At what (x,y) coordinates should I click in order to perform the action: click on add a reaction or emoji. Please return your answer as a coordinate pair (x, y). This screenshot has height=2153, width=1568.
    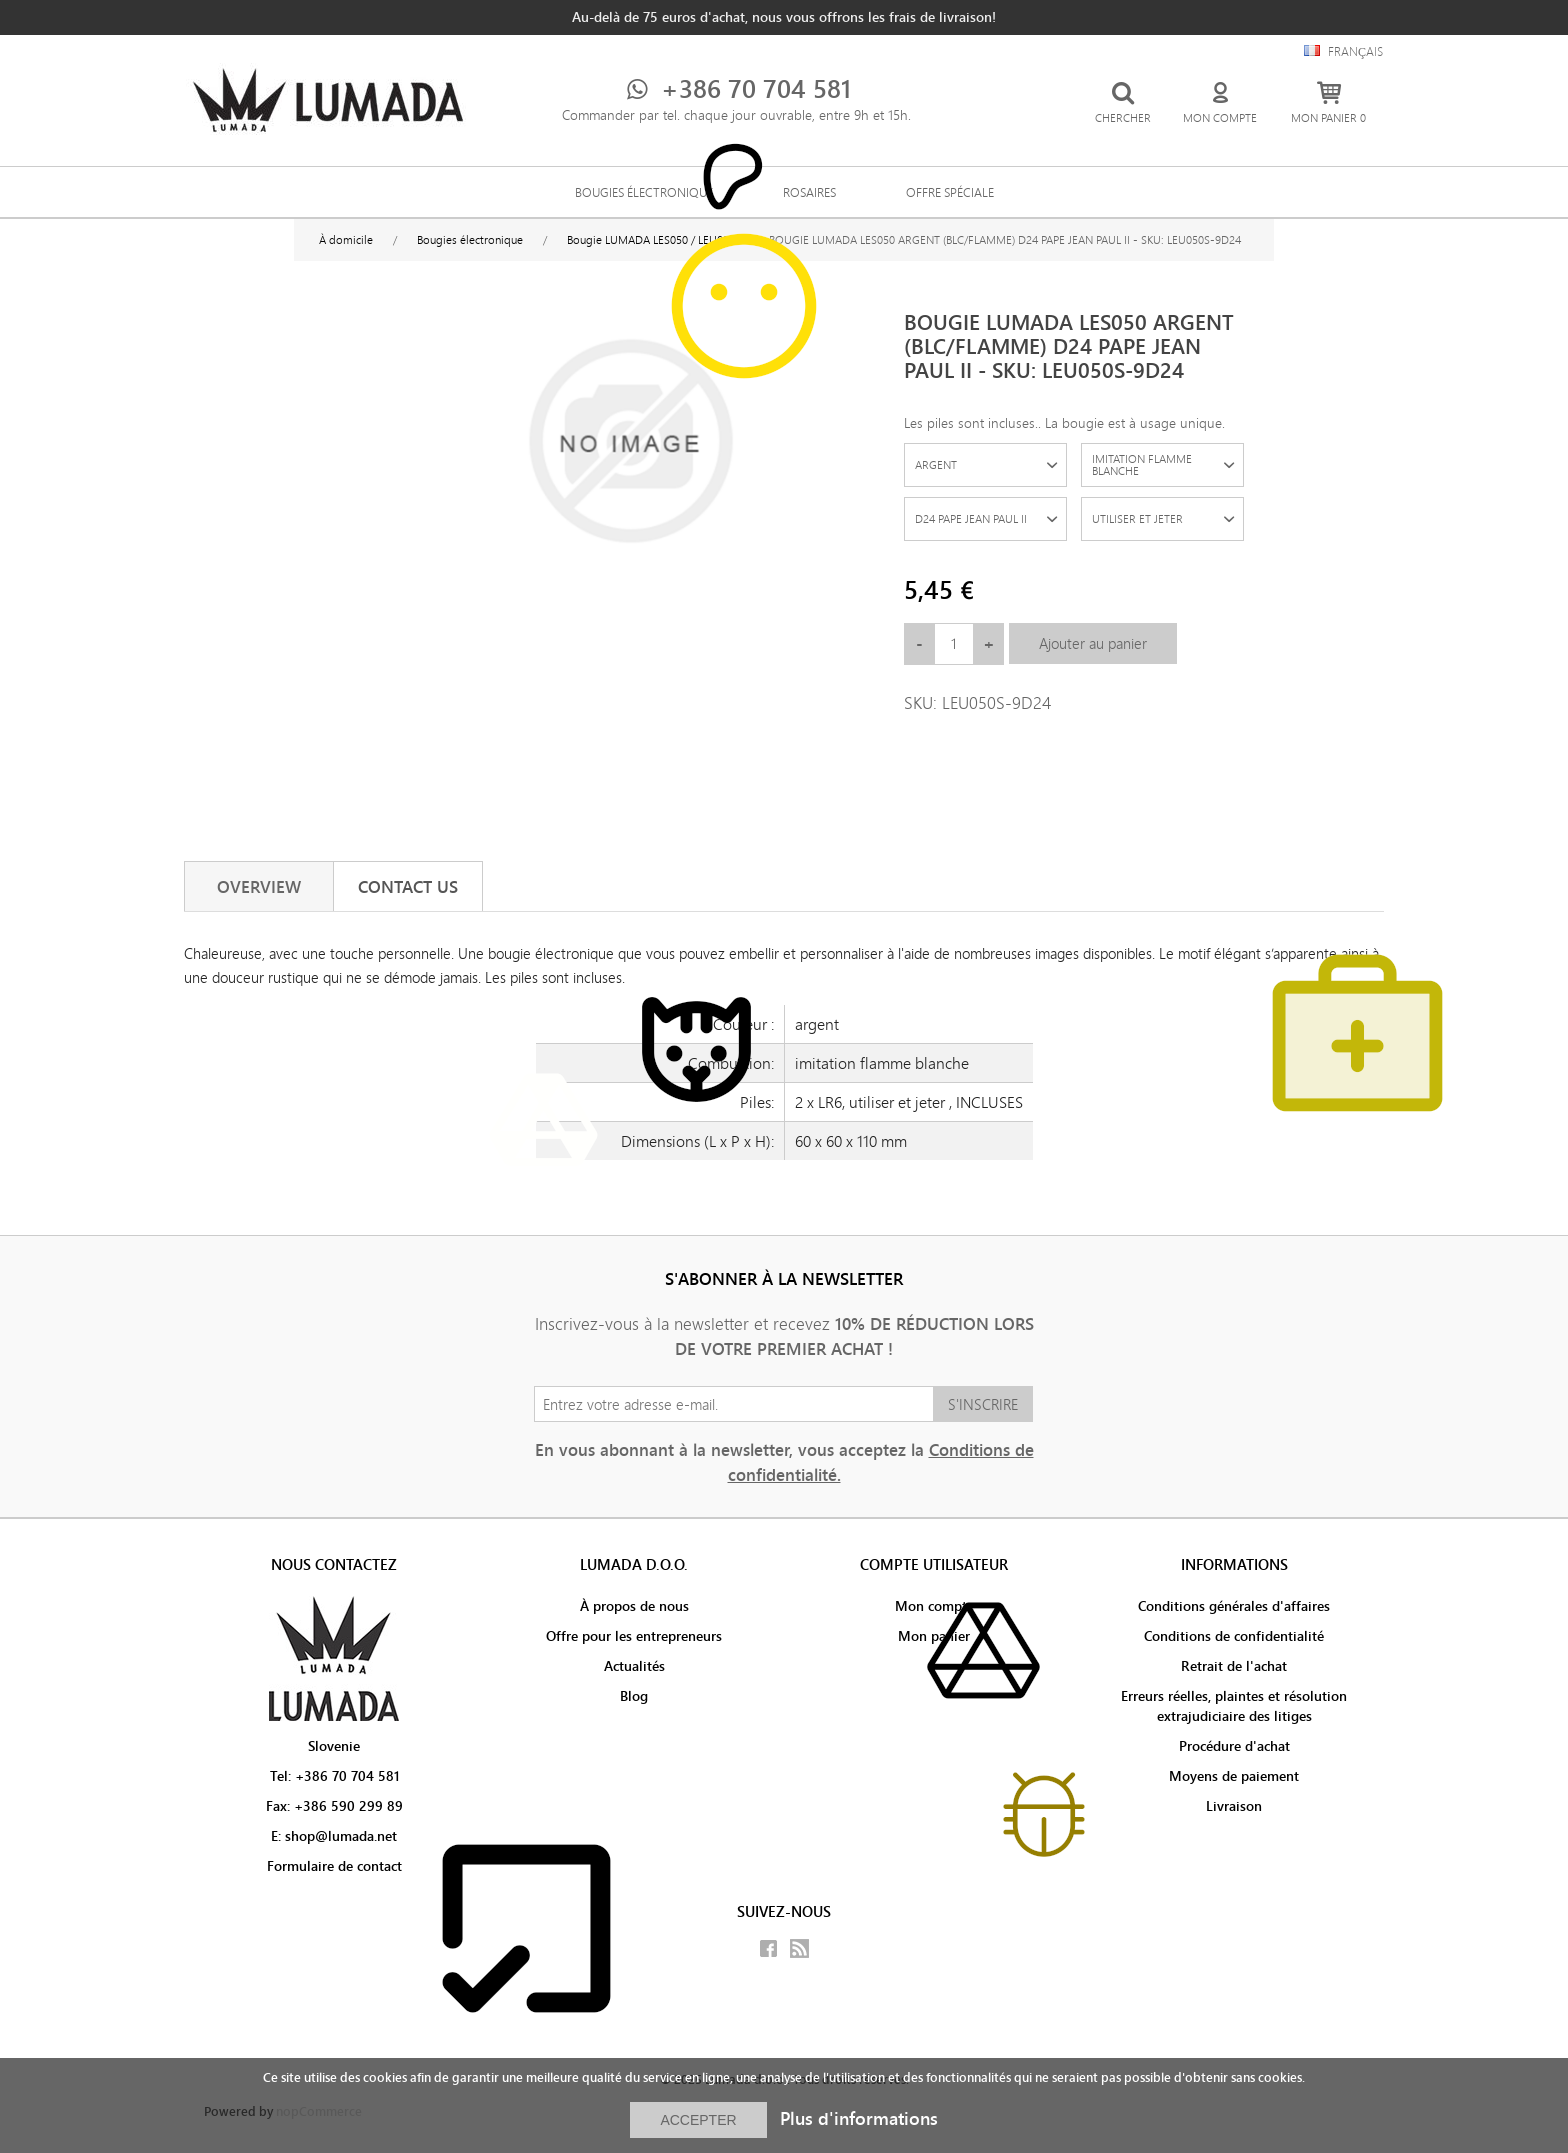
    Looking at the image, I should click on (744, 306).